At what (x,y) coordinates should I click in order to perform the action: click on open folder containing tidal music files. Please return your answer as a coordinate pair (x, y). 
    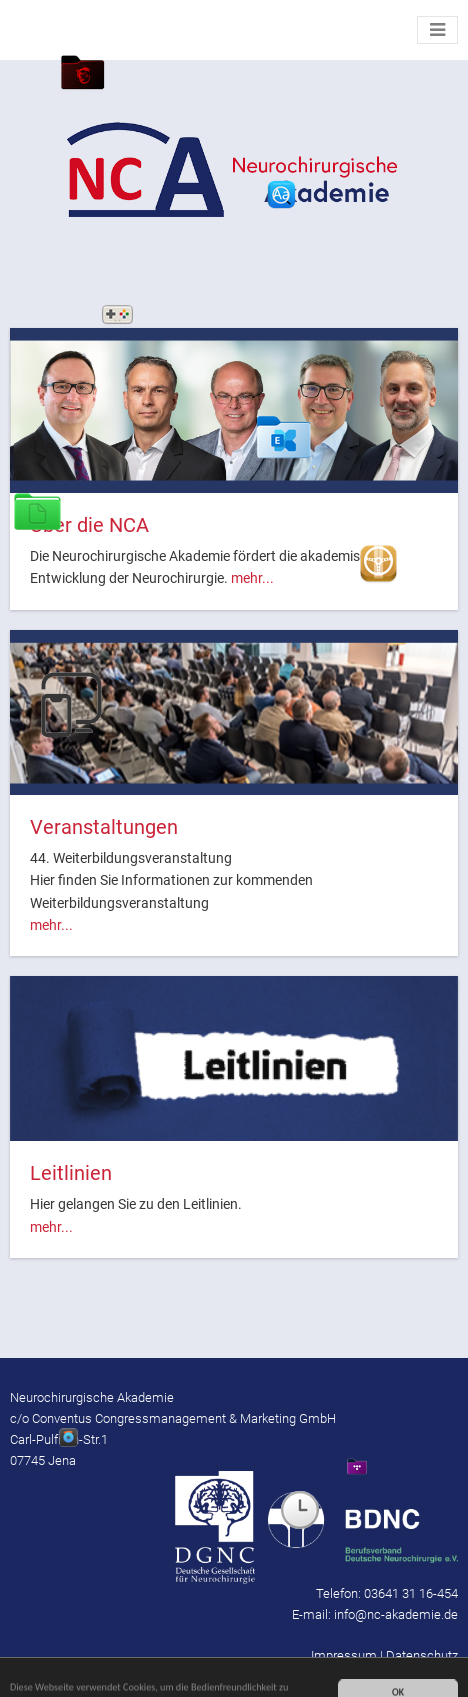
    Looking at the image, I should click on (357, 1467).